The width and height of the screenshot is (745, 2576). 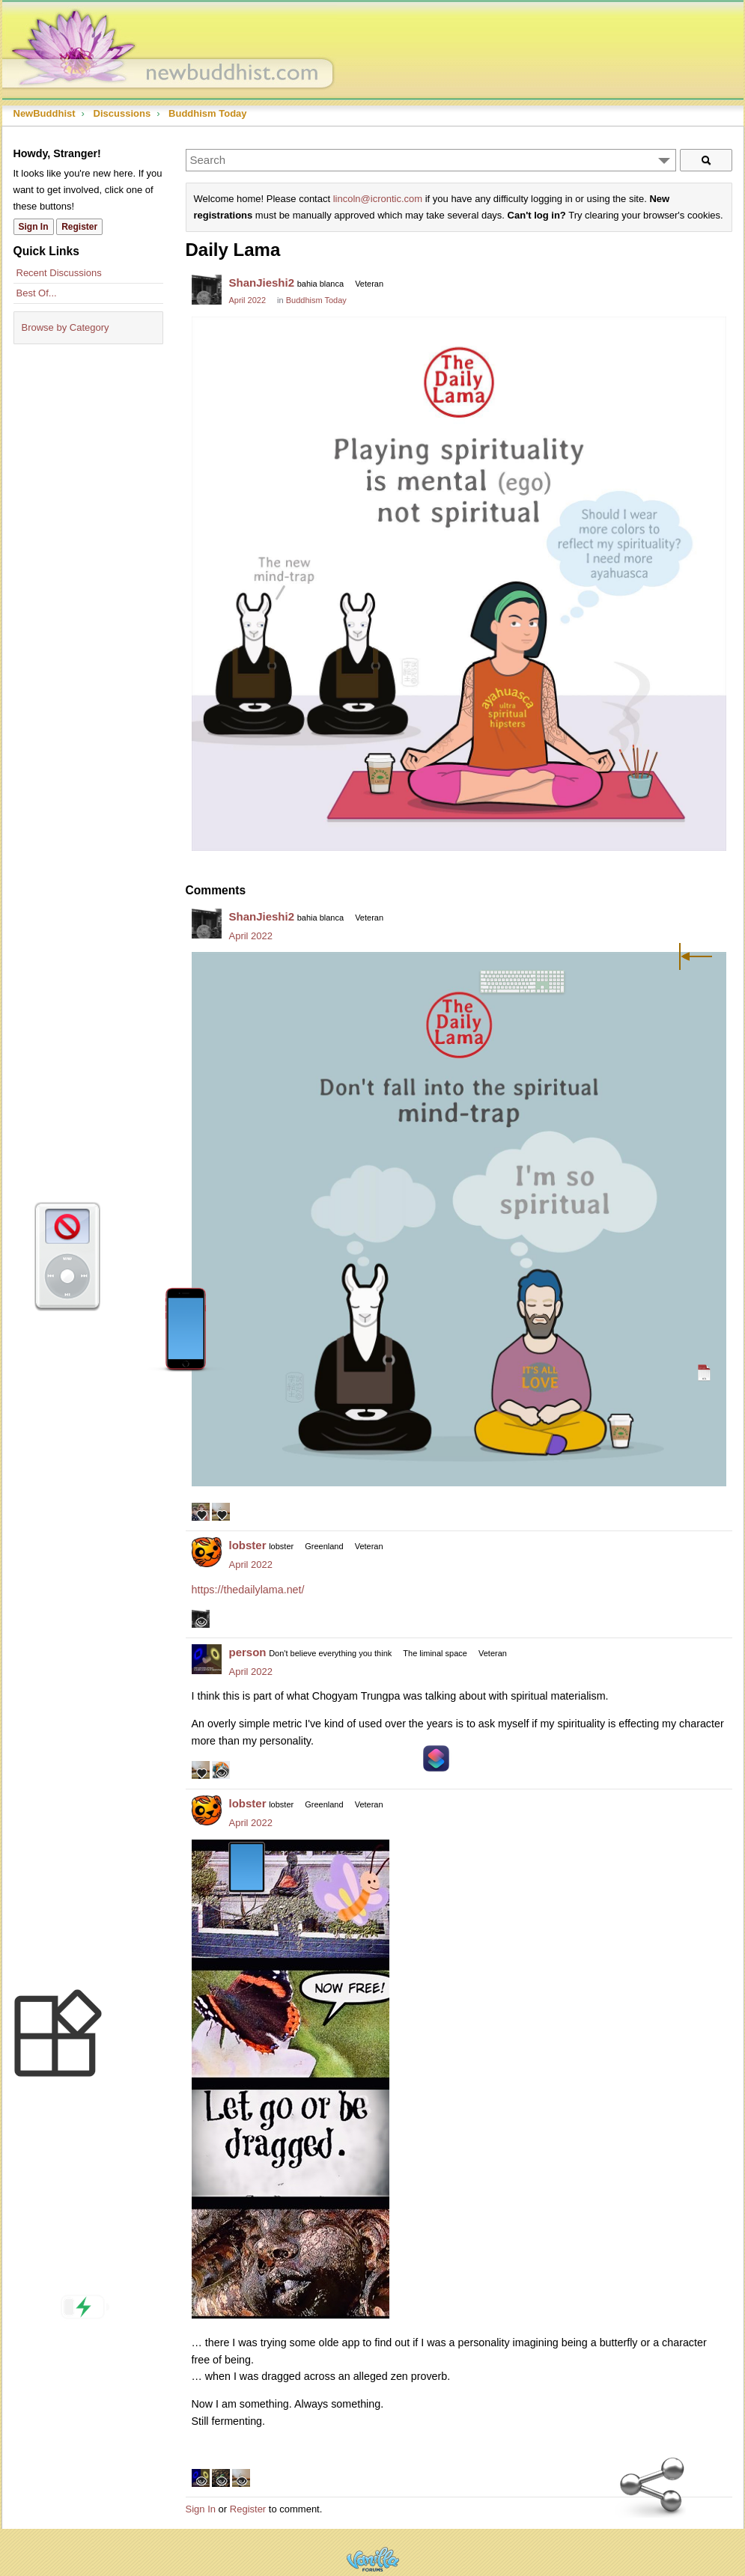 What do you see at coordinates (522, 981) in the screenshot?
I see `bluetooth keyboard connected successfully` at bounding box center [522, 981].